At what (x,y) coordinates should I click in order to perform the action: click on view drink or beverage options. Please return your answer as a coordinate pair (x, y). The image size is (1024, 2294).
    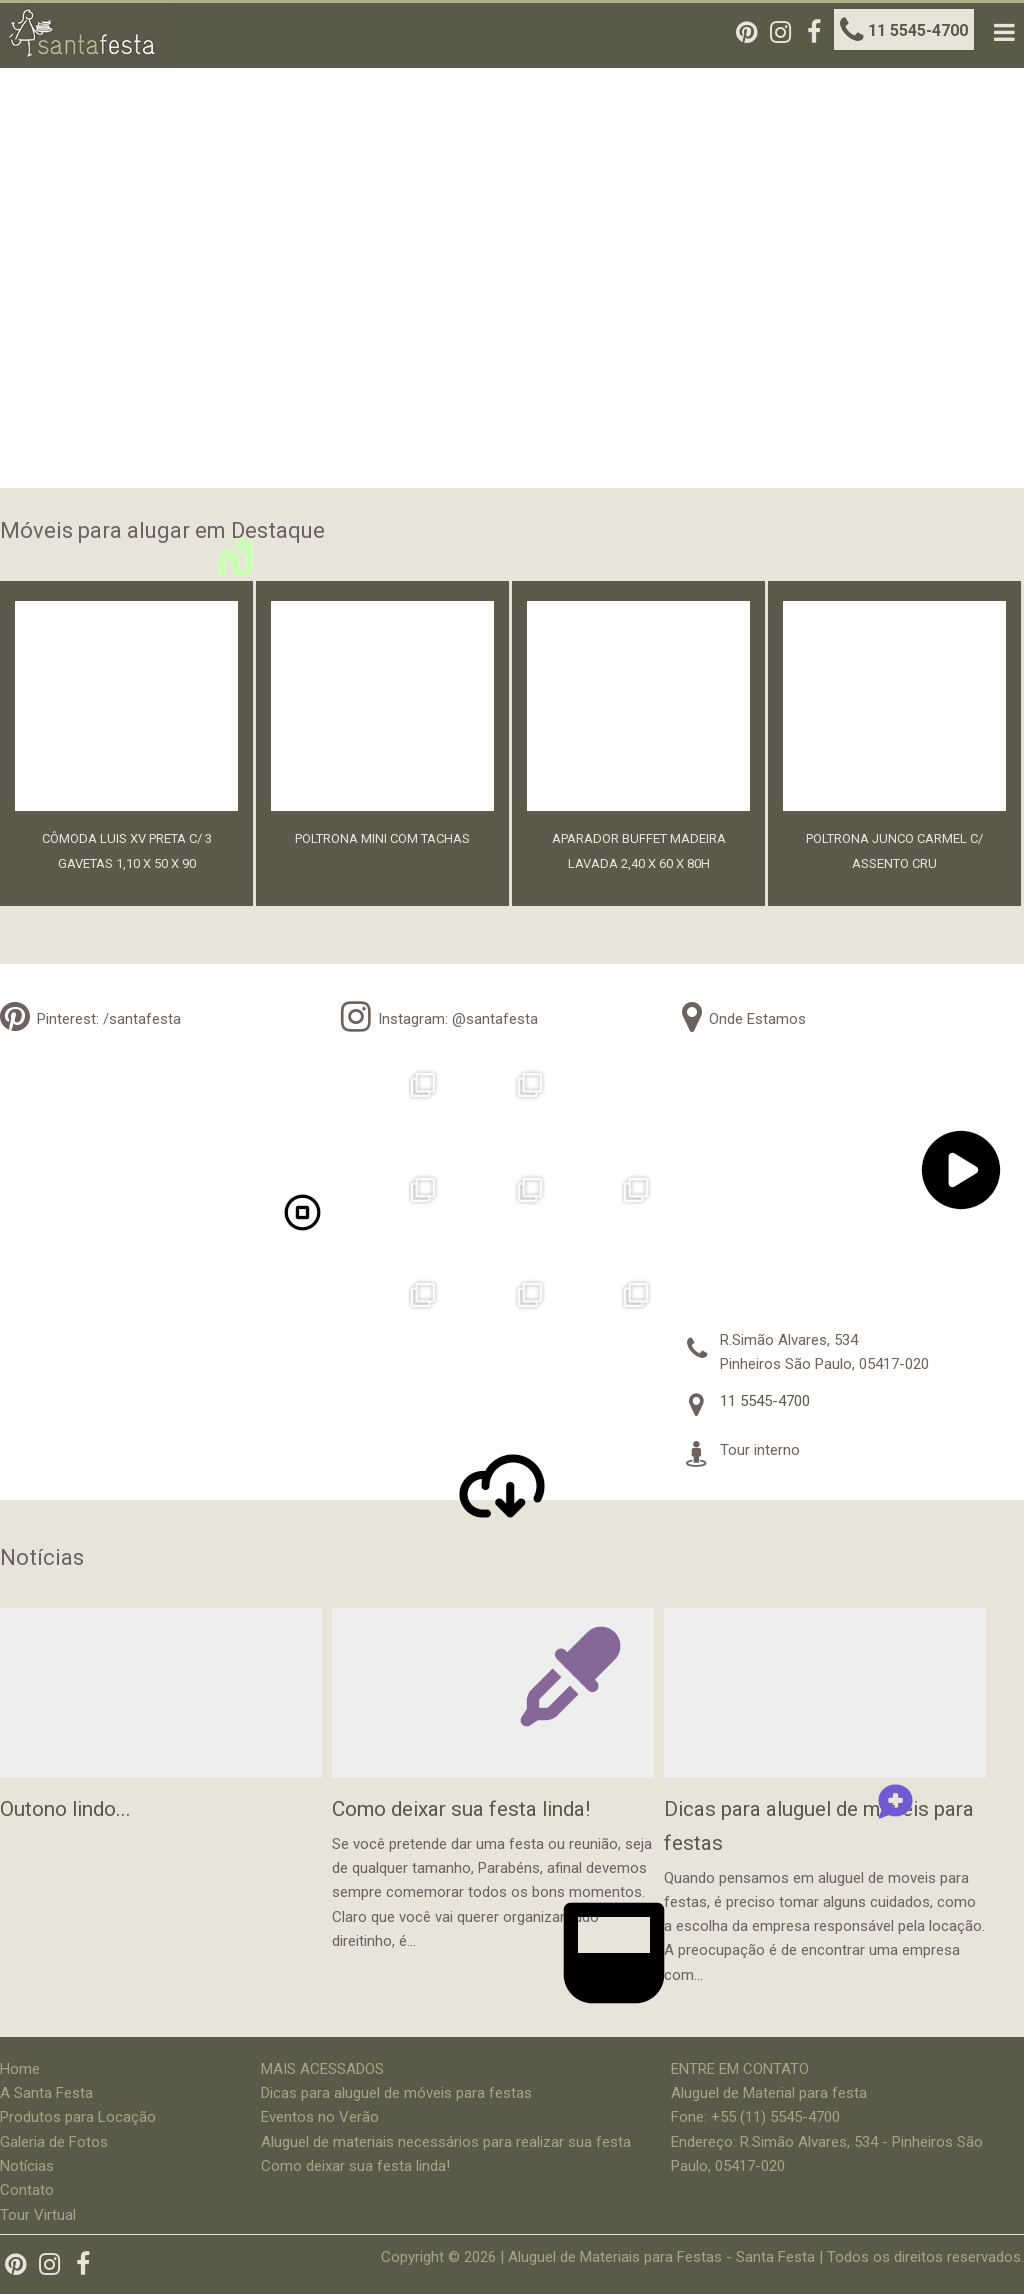
    Looking at the image, I should click on (614, 1953).